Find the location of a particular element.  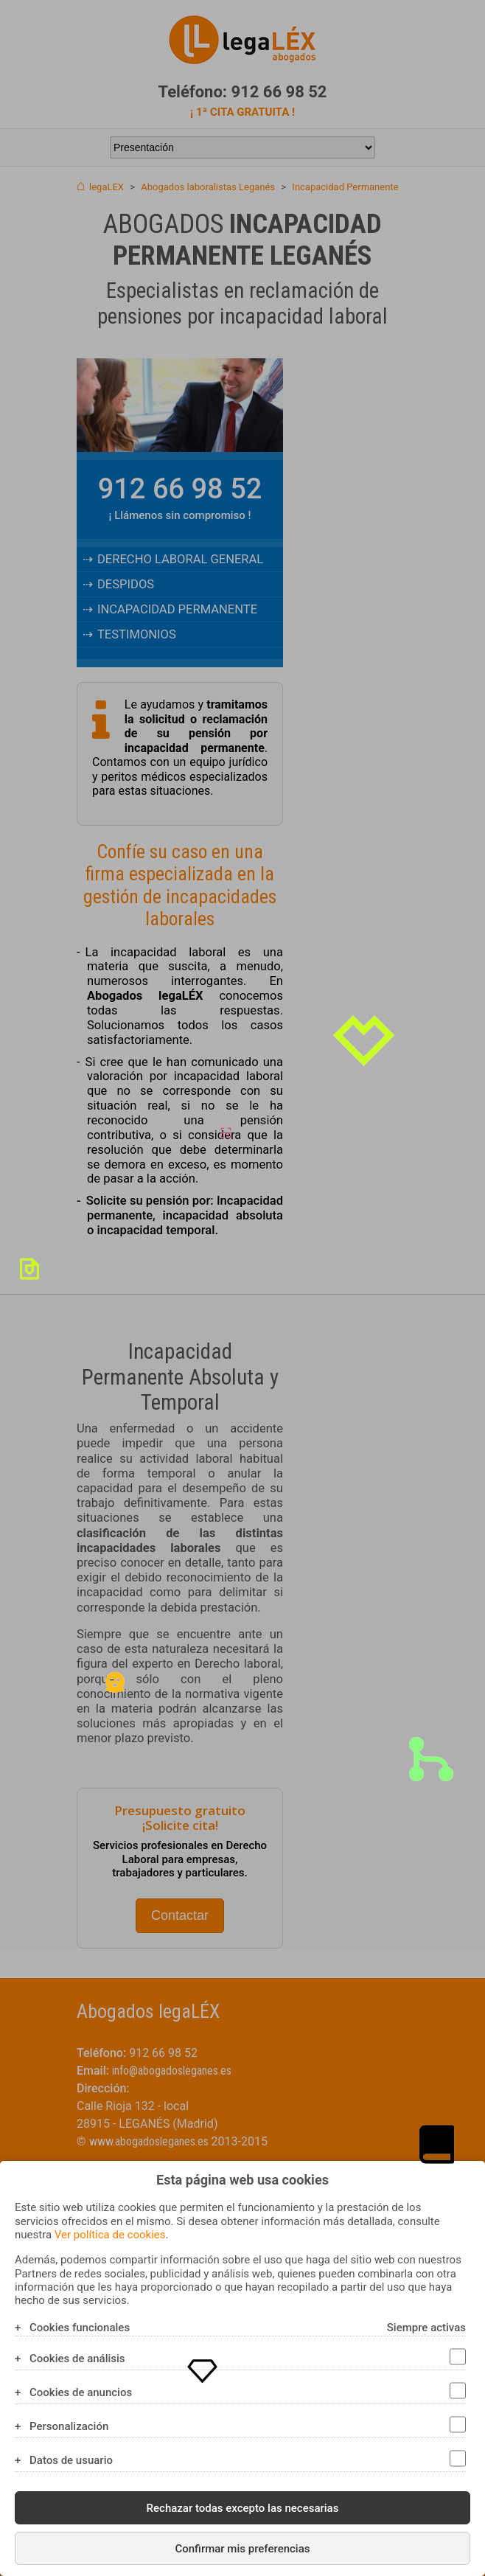

open a book or reading app is located at coordinates (436, 2144).